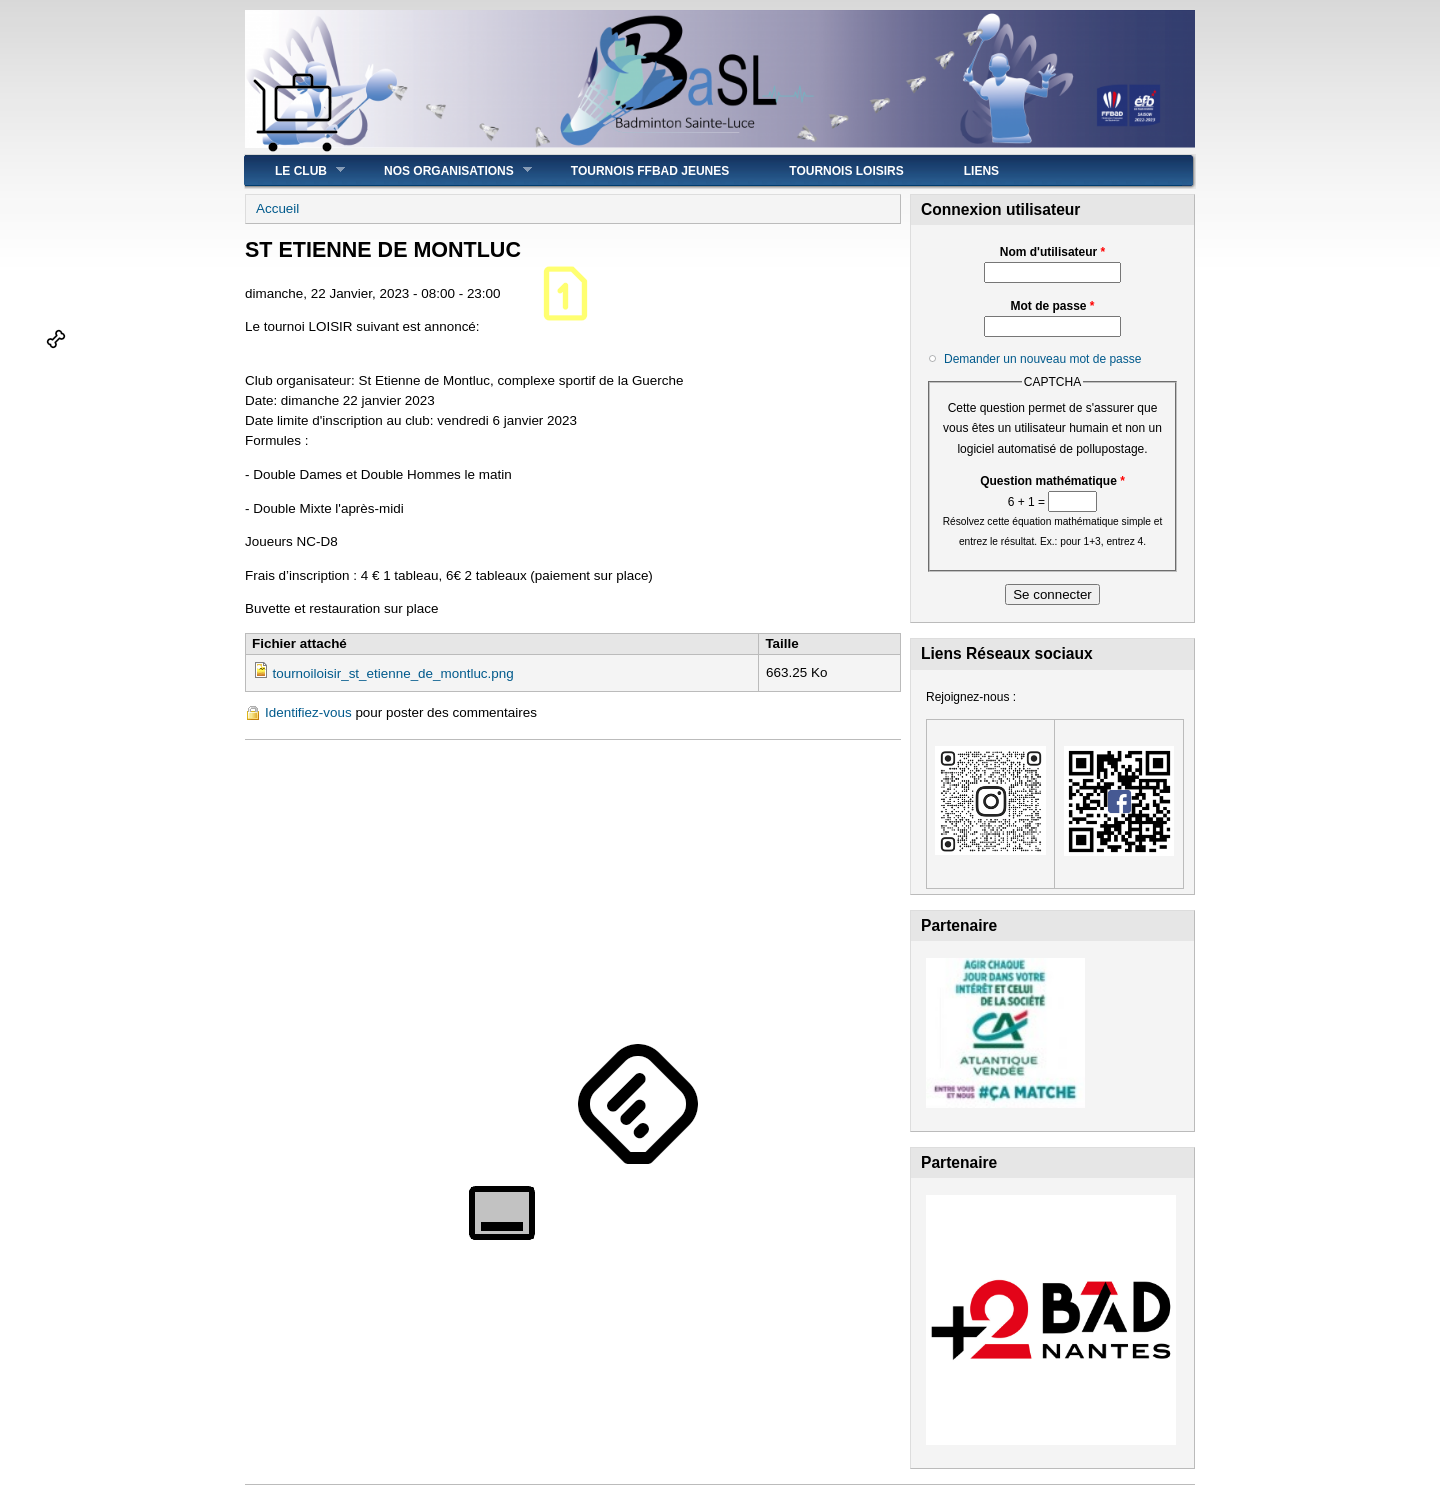  What do you see at coordinates (56, 339) in the screenshot?
I see `access pet-related features or settings` at bounding box center [56, 339].